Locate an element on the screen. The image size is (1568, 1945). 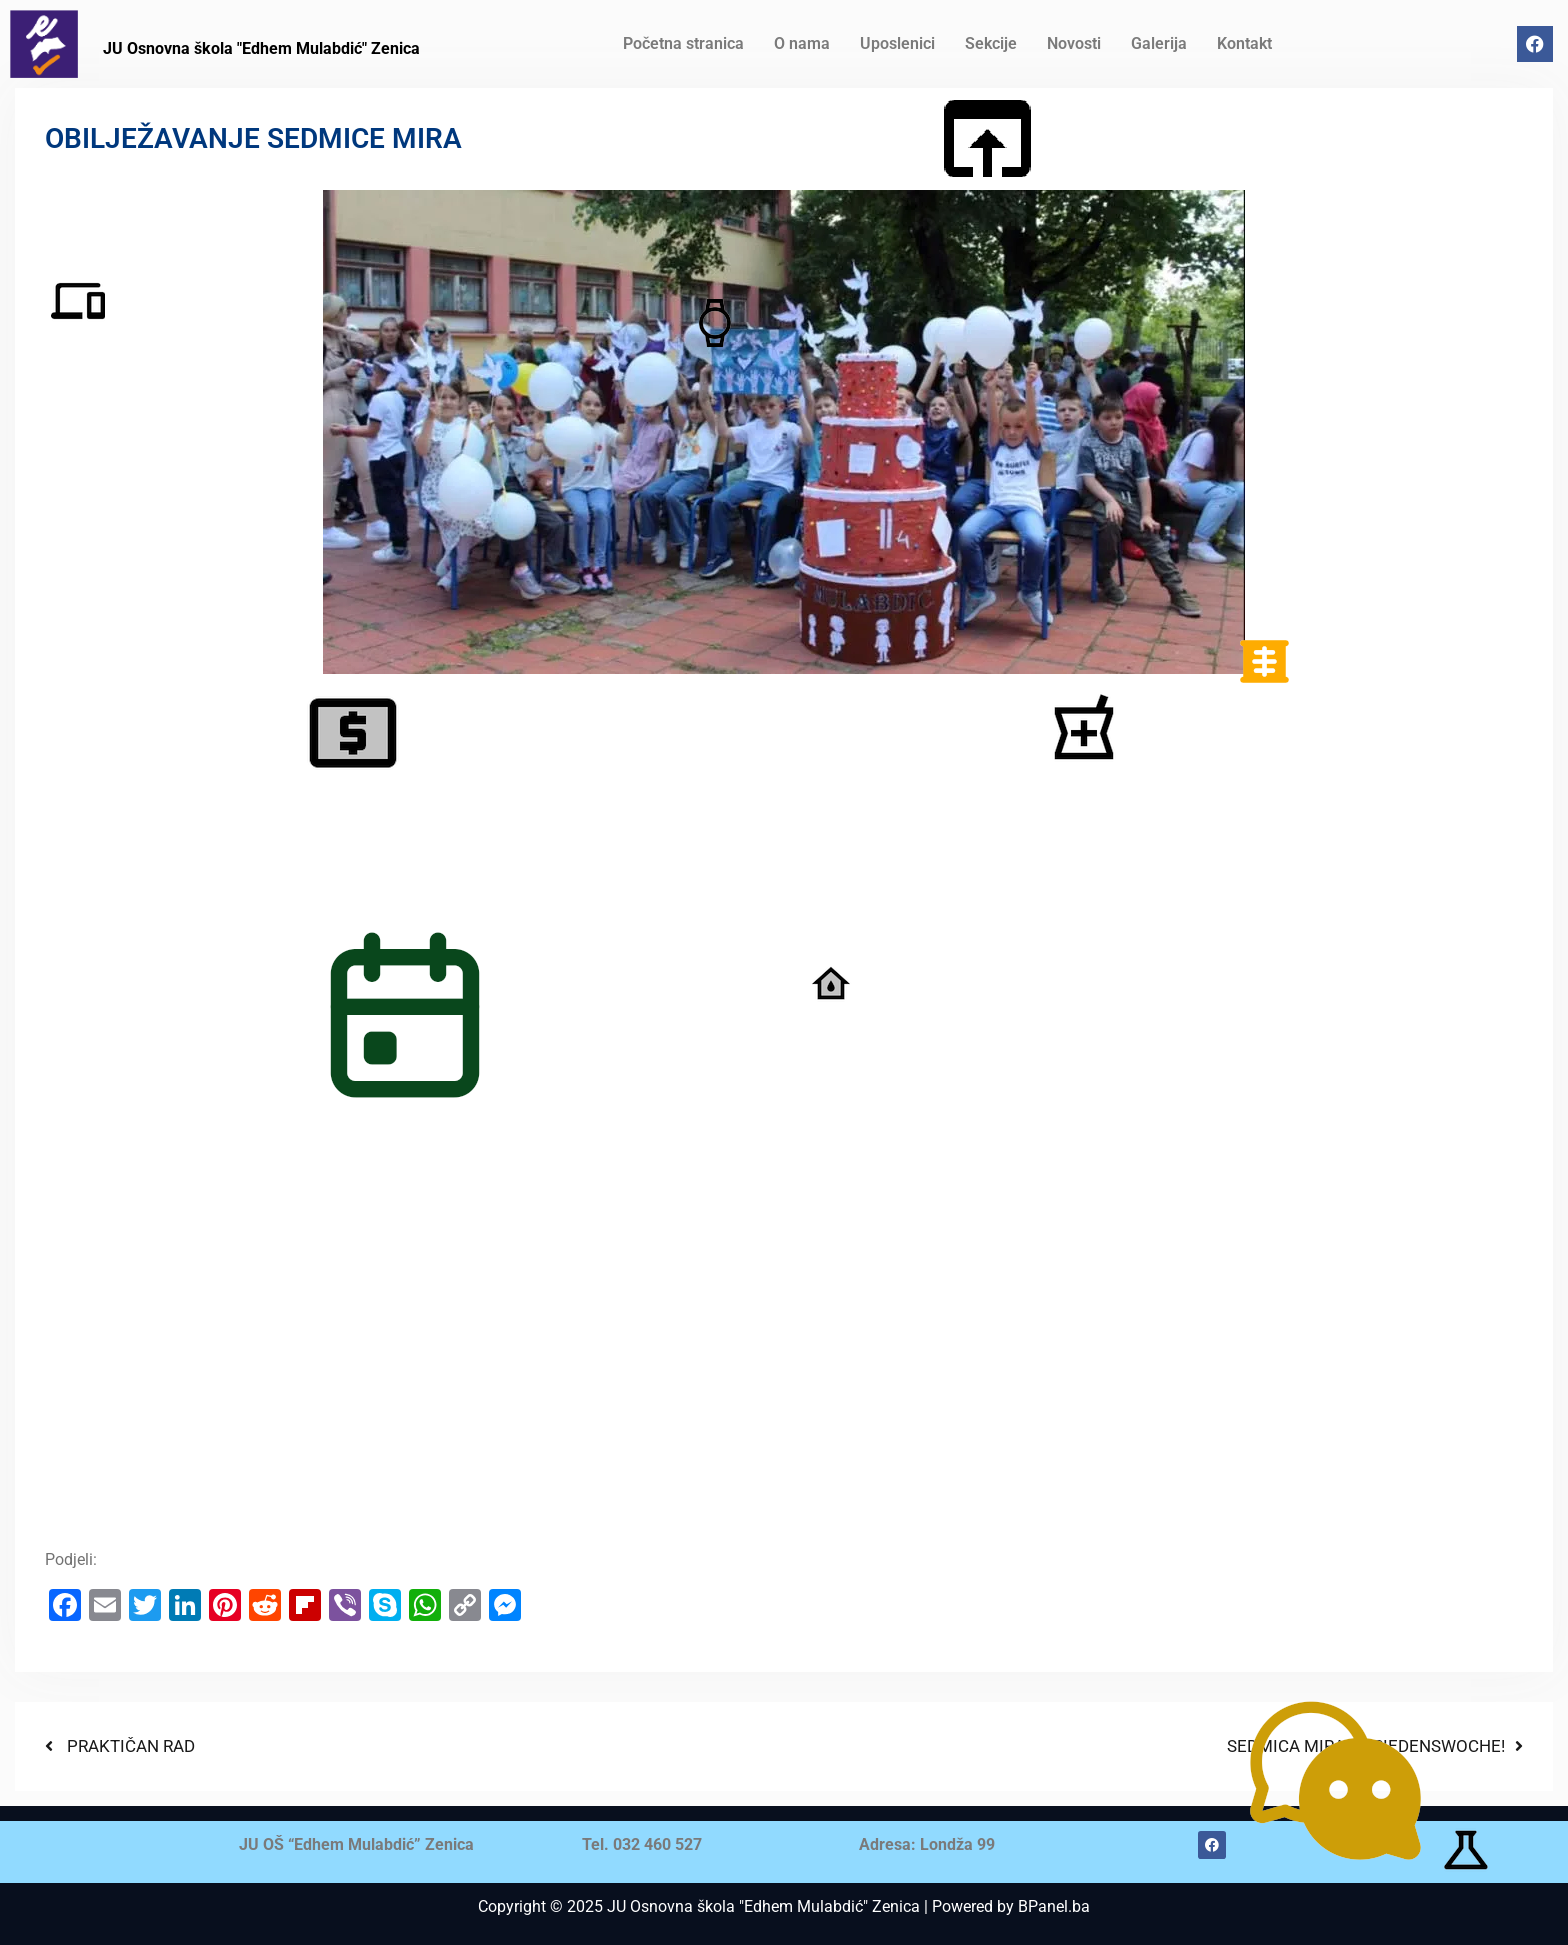
view x-ray or medical imaging results is located at coordinates (1264, 661).